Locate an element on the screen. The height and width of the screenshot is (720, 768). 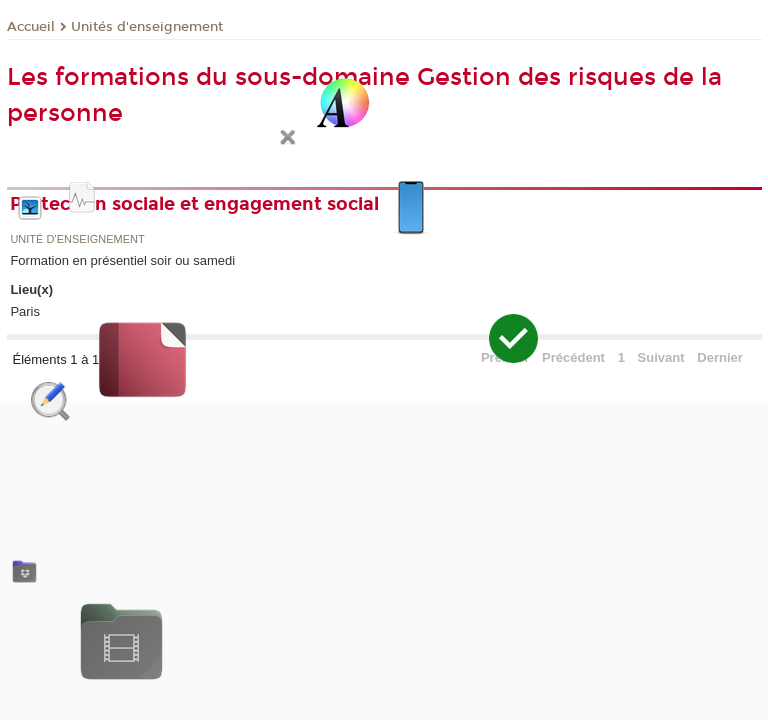
change desktop wallpaper settings is located at coordinates (142, 356).